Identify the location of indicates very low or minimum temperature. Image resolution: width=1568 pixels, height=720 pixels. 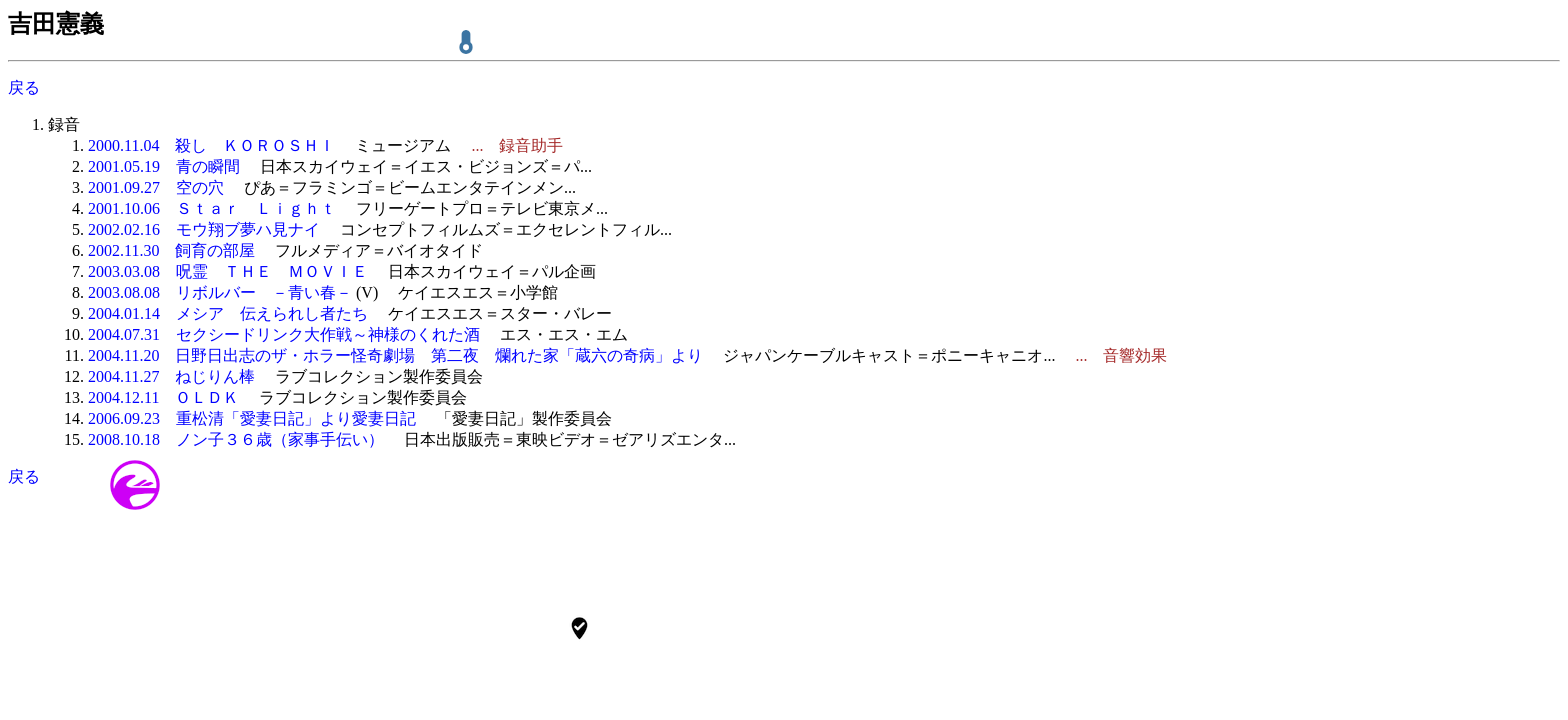
(466, 42).